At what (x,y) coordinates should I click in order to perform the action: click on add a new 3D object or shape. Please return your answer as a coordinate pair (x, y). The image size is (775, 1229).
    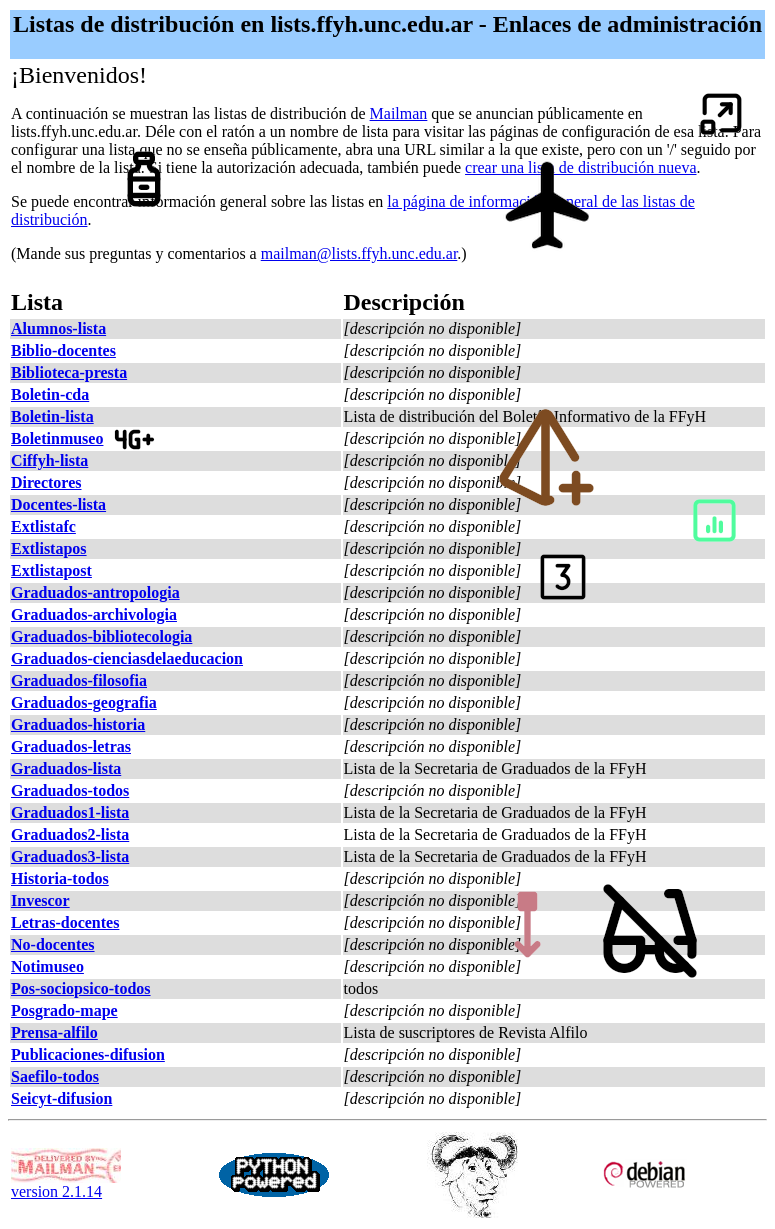
    Looking at the image, I should click on (545, 457).